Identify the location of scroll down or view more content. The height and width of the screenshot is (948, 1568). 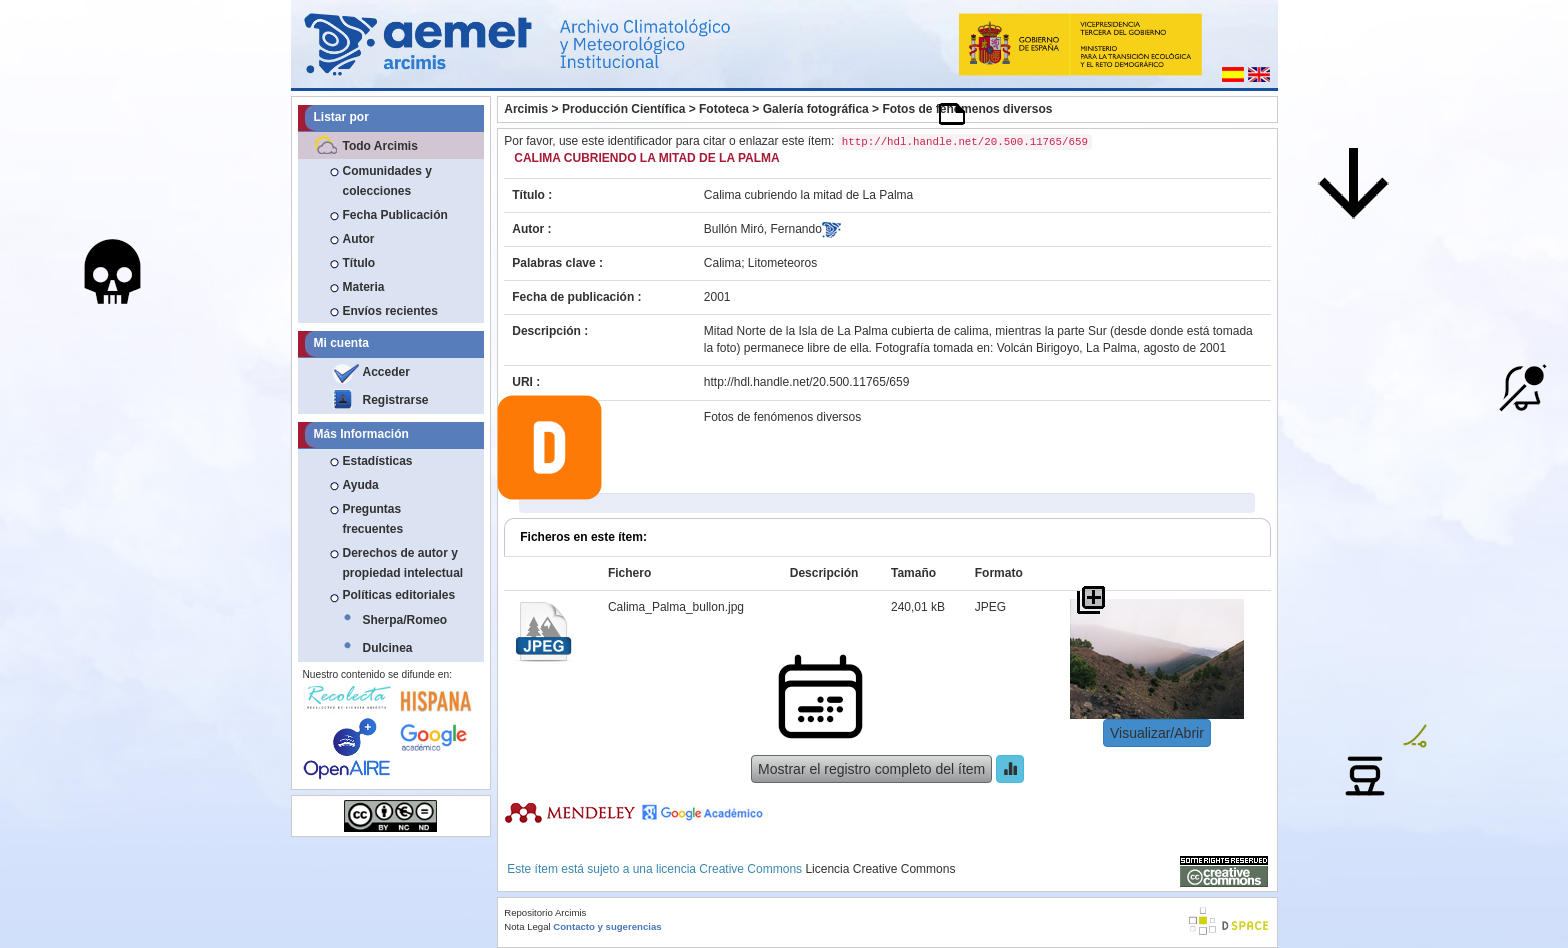
(1353, 183).